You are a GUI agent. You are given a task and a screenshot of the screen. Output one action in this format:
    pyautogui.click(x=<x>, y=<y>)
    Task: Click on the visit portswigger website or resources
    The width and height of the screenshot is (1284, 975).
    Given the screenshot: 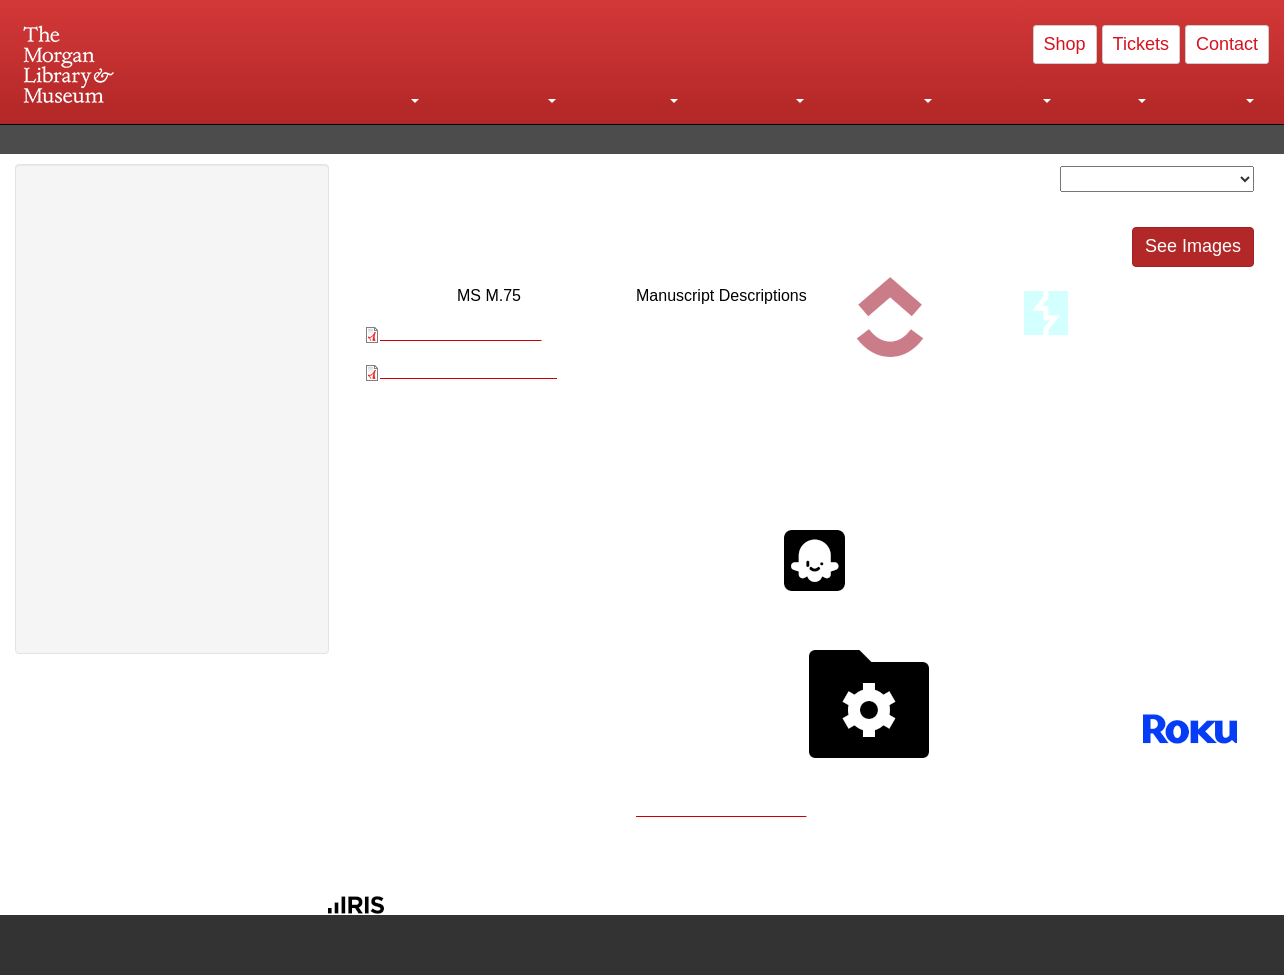 What is the action you would take?
    pyautogui.click(x=1046, y=313)
    